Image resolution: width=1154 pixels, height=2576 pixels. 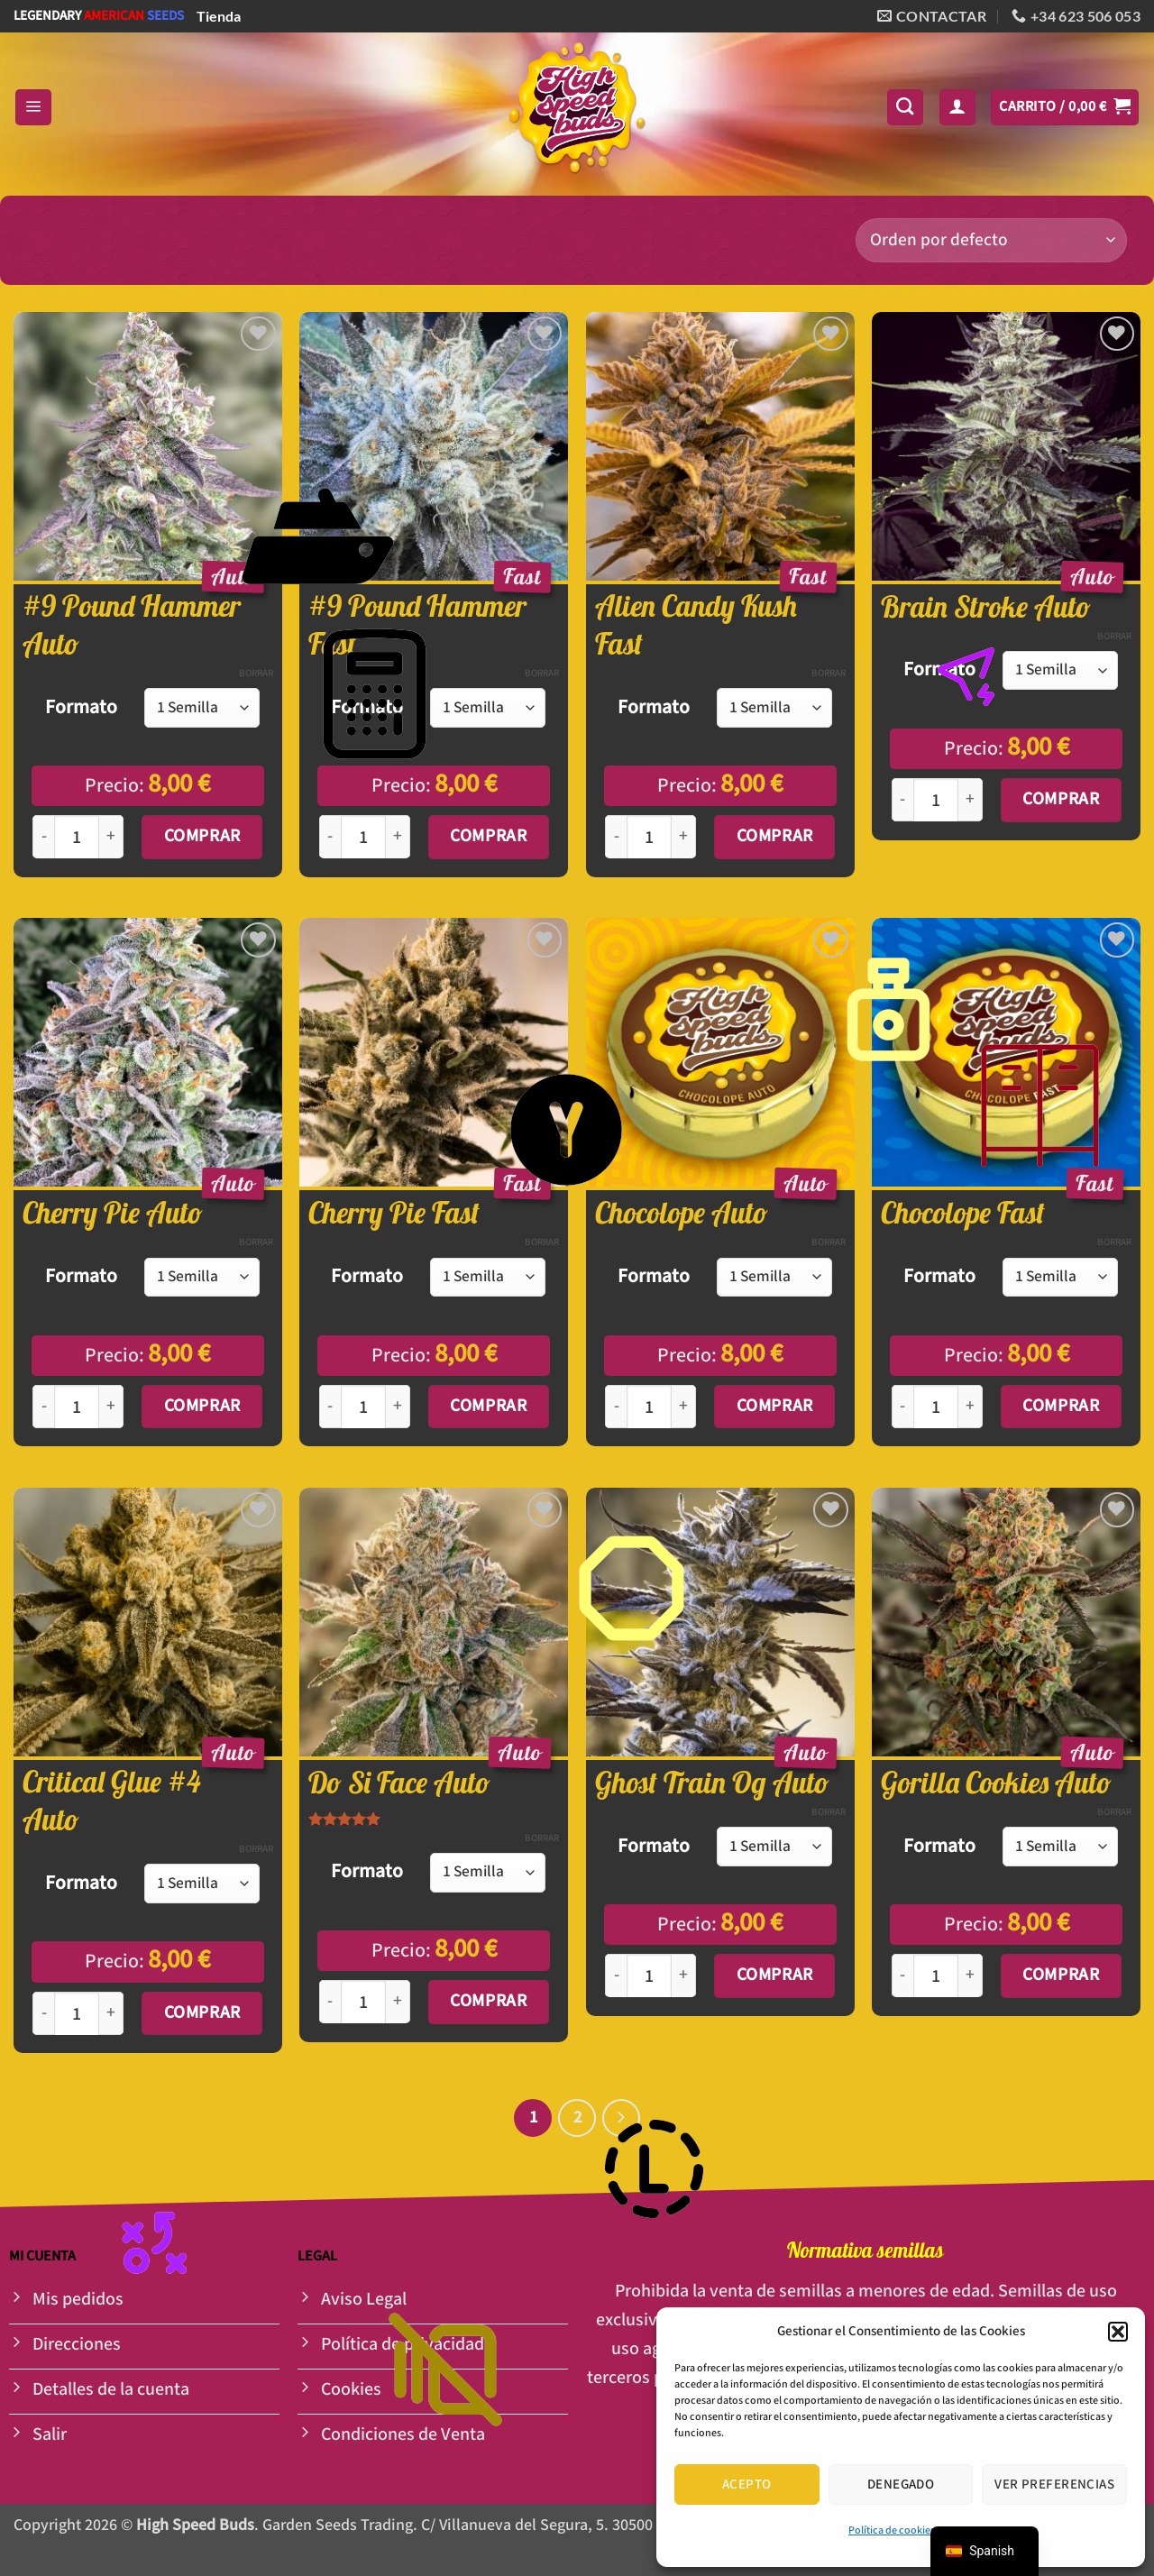 What do you see at coordinates (1040, 1103) in the screenshot?
I see `access storage lockers` at bounding box center [1040, 1103].